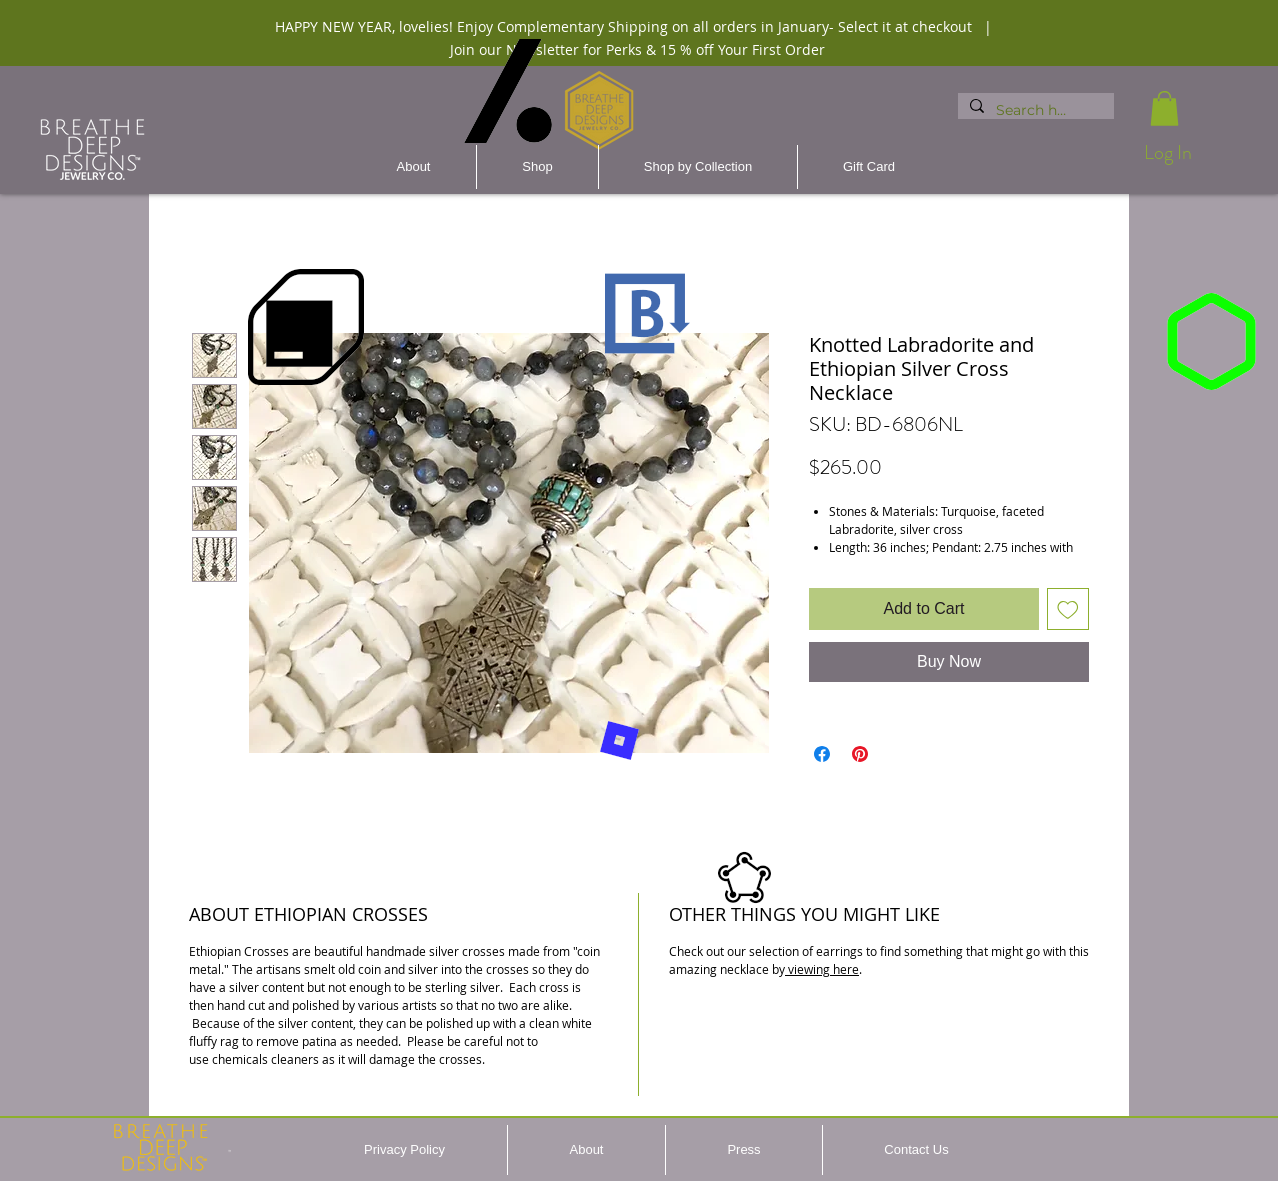  Describe the element at coordinates (619, 740) in the screenshot. I see `open the Roblox app` at that location.